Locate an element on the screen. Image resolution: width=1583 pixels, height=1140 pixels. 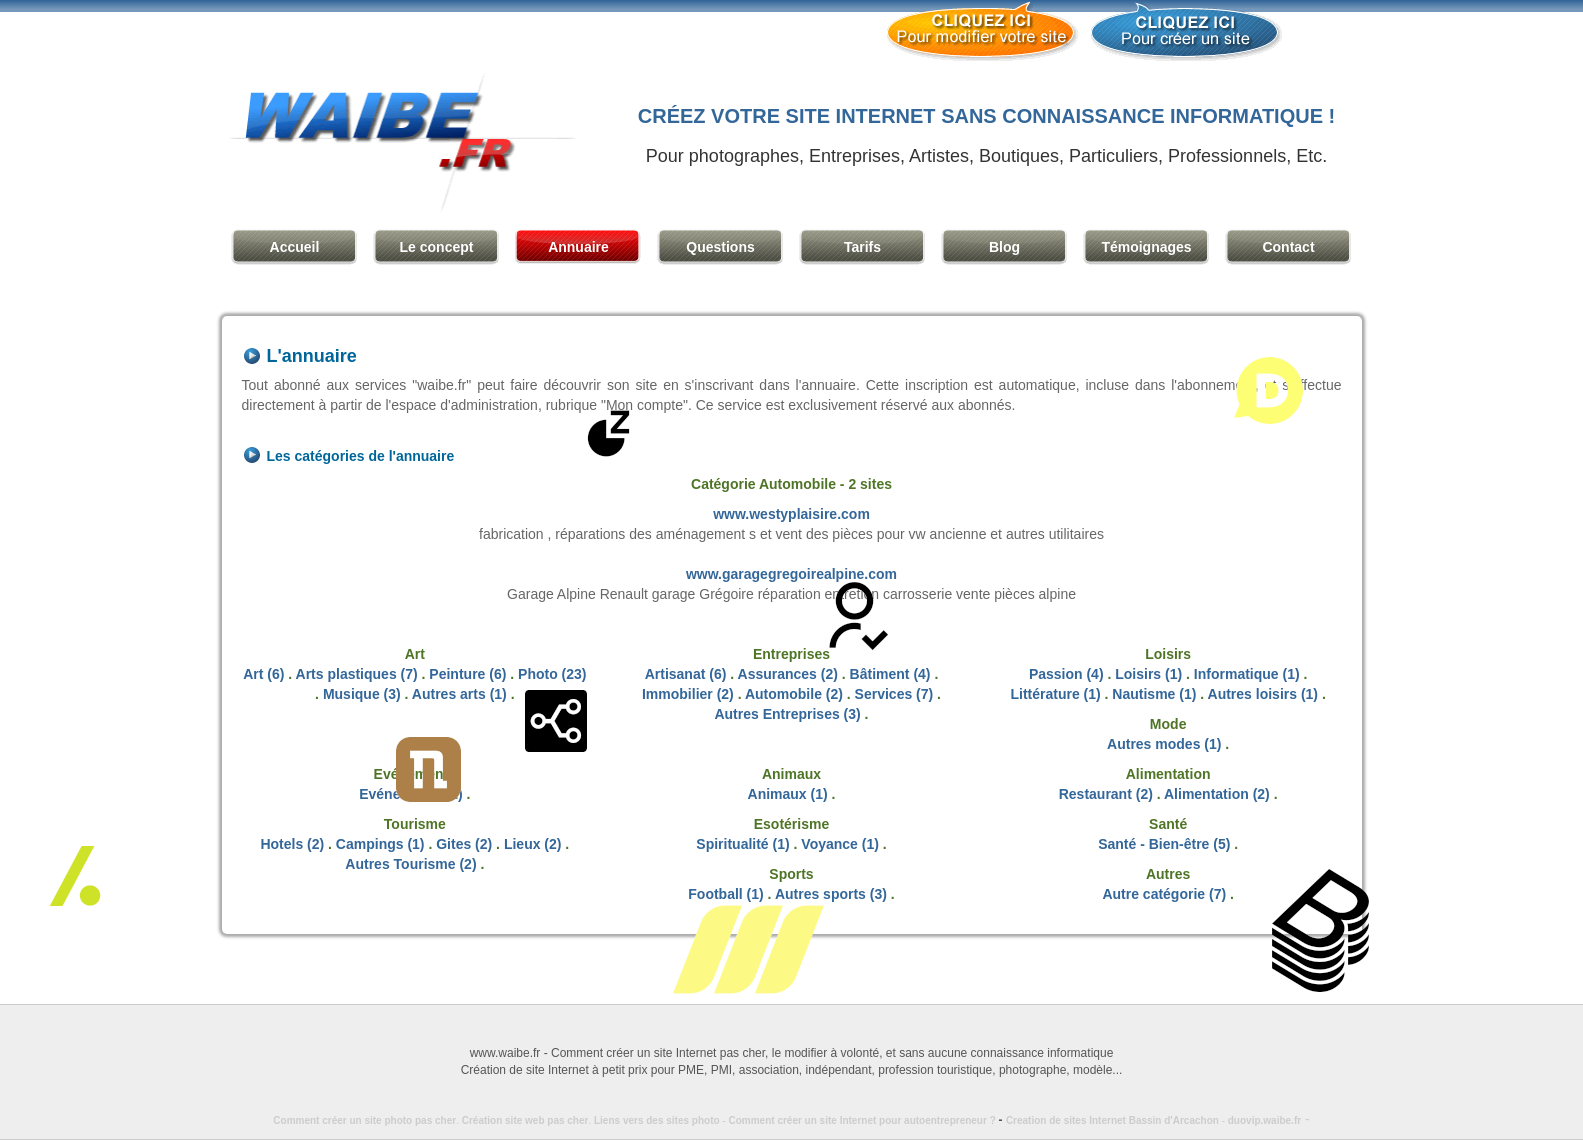
open Disqus comments section is located at coordinates (1268, 390).